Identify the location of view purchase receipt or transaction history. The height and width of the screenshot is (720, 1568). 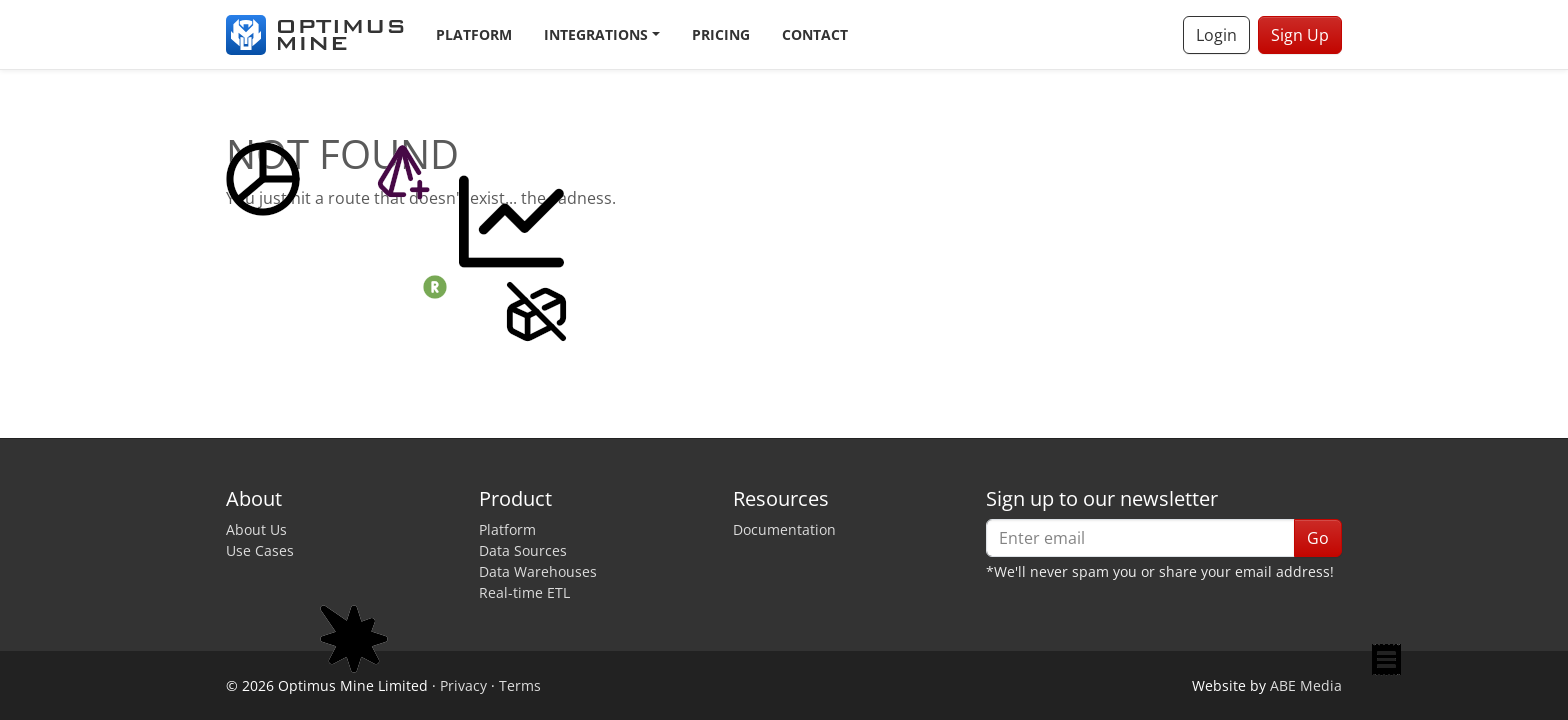
(1386, 659).